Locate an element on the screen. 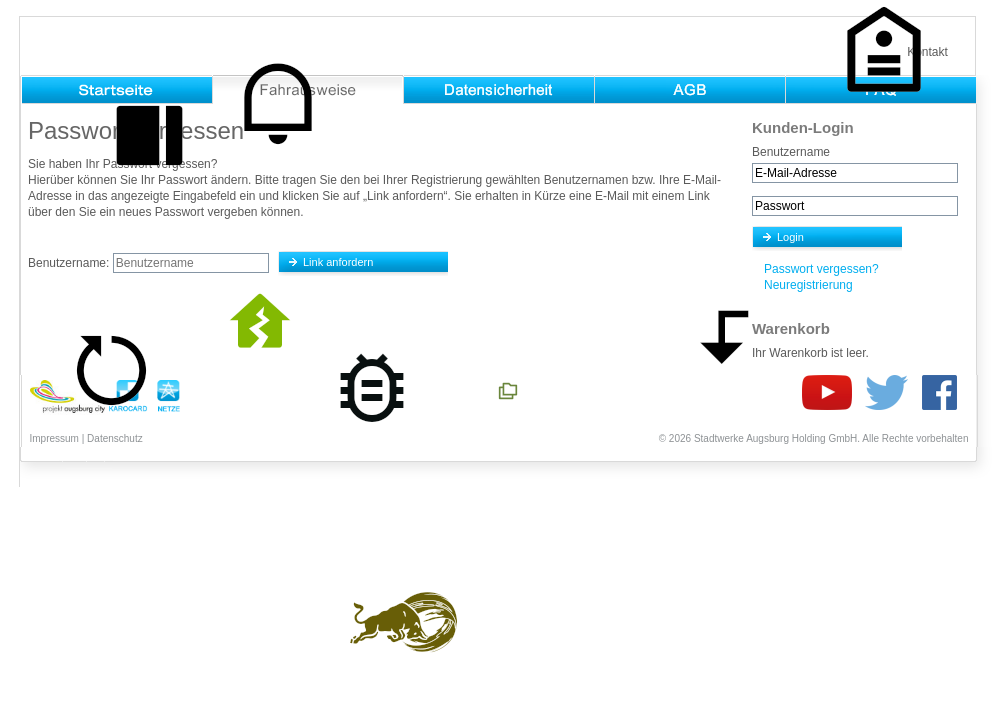  view product pricing or tag details is located at coordinates (884, 51).